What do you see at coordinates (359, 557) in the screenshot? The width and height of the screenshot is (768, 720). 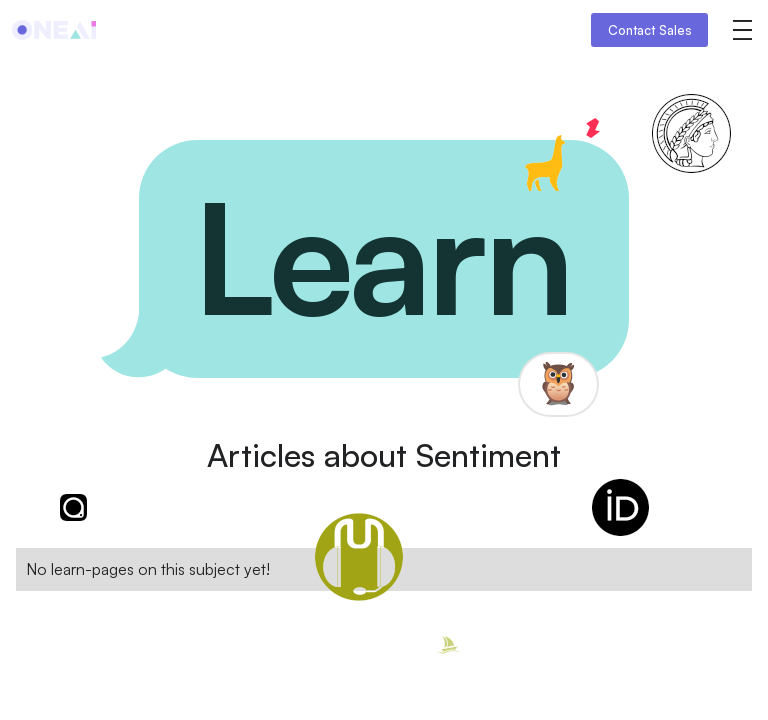 I see `open mumble voice chat application` at bounding box center [359, 557].